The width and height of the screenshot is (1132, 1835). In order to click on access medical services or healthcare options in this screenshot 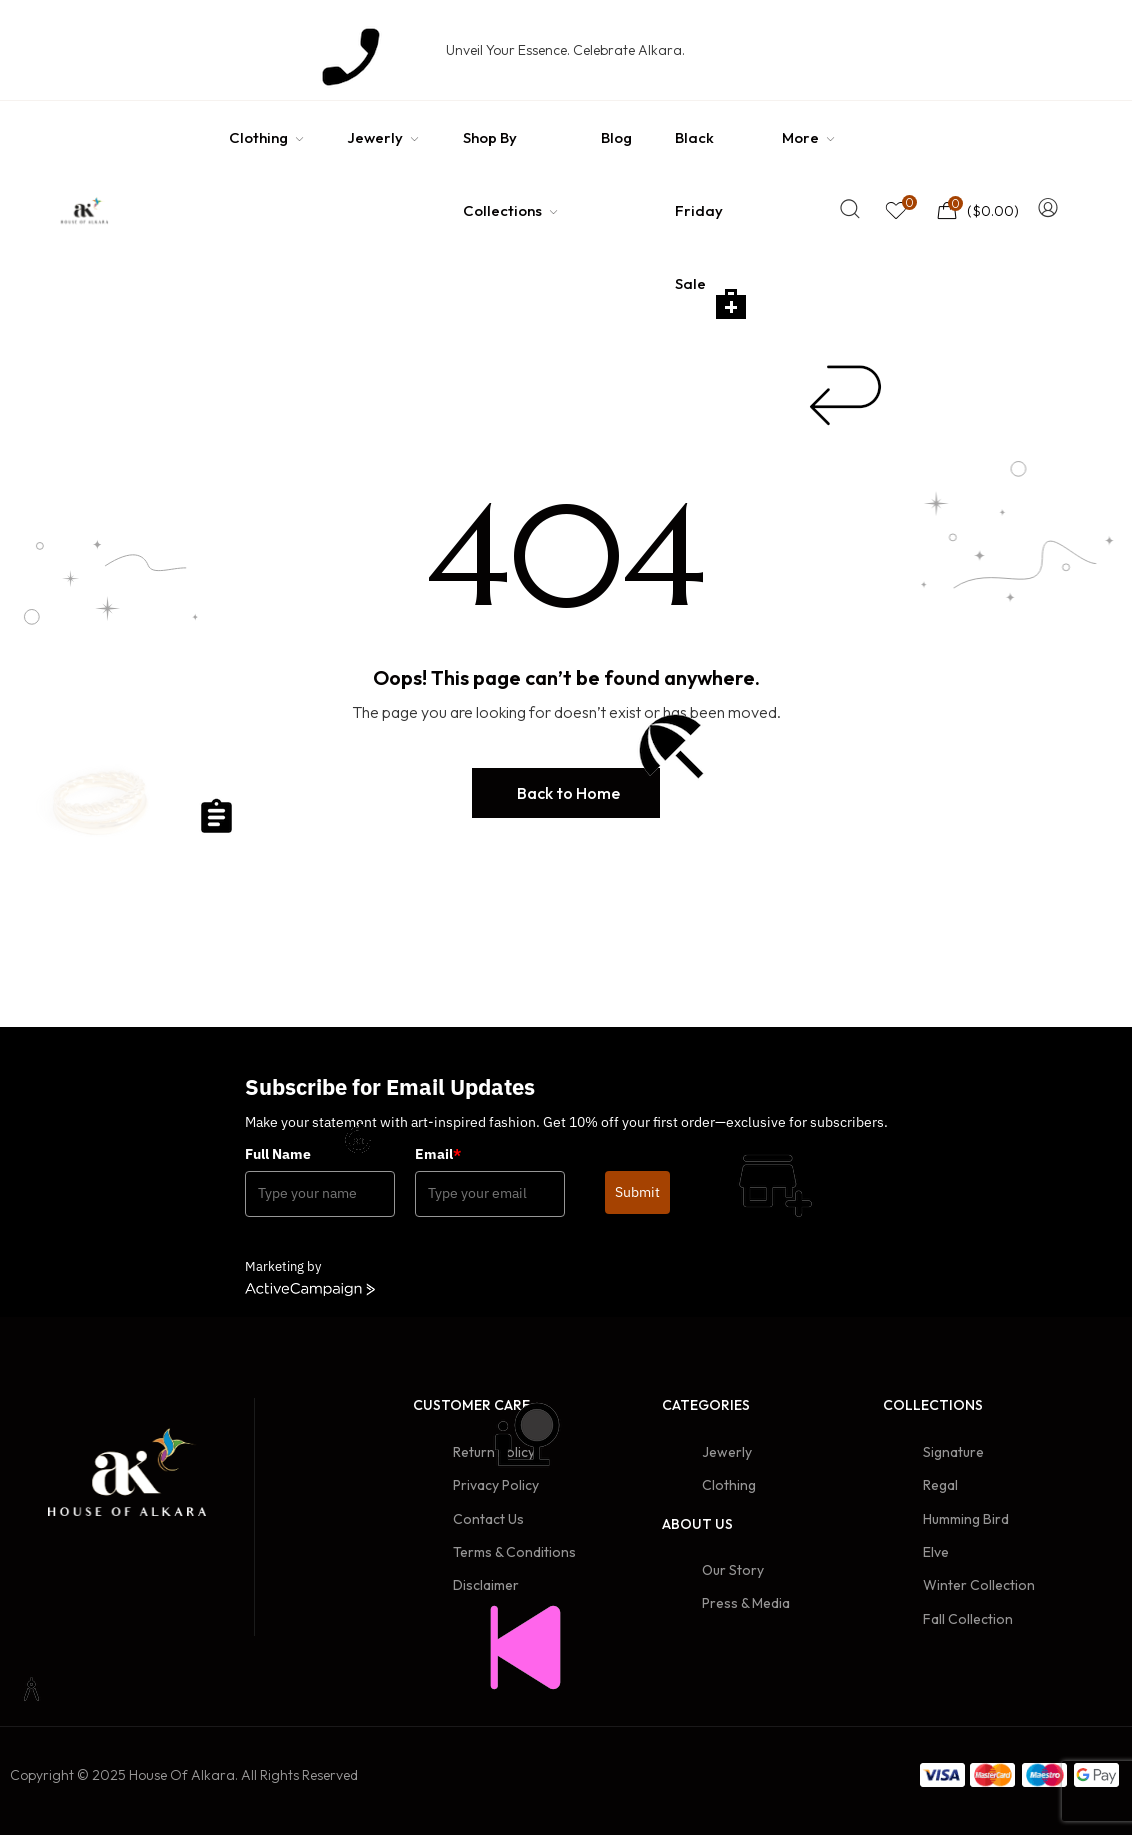, I will do `click(731, 304)`.